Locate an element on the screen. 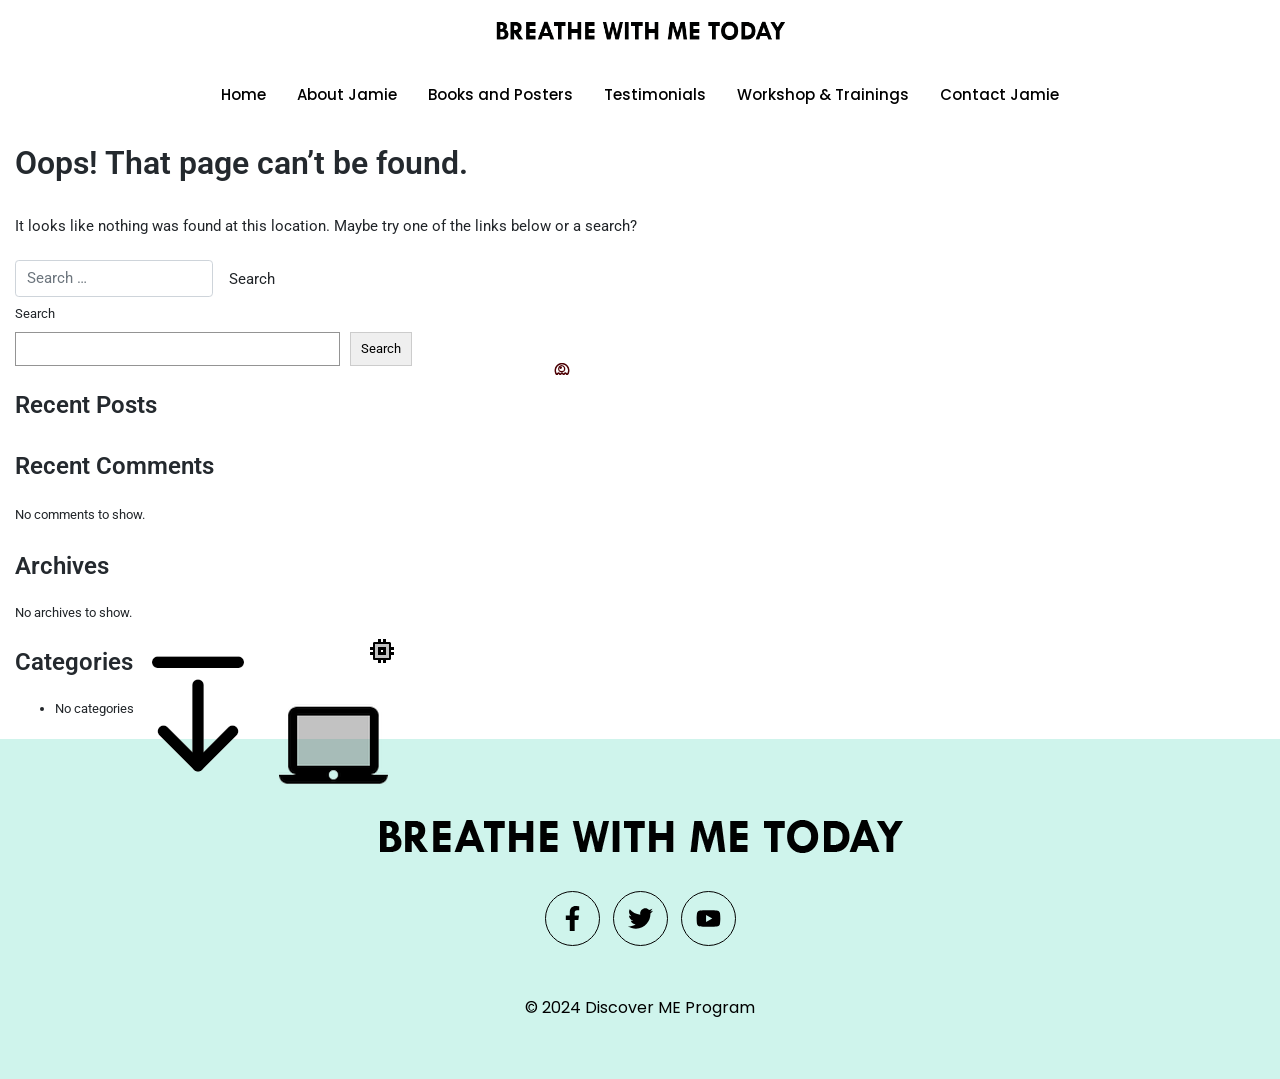 The width and height of the screenshot is (1280, 1079). view device memory or RAM usage is located at coordinates (382, 651).